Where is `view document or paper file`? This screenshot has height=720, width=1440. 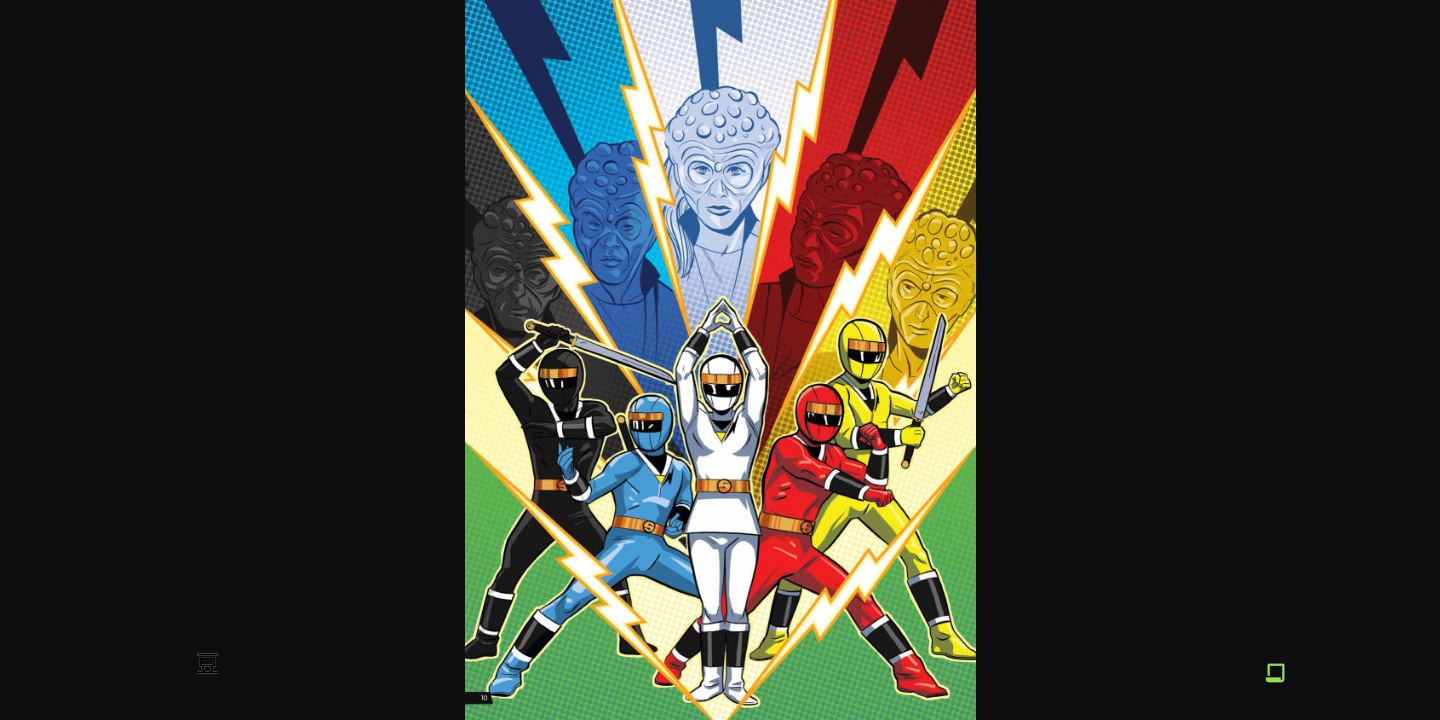 view document or paper file is located at coordinates (1276, 673).